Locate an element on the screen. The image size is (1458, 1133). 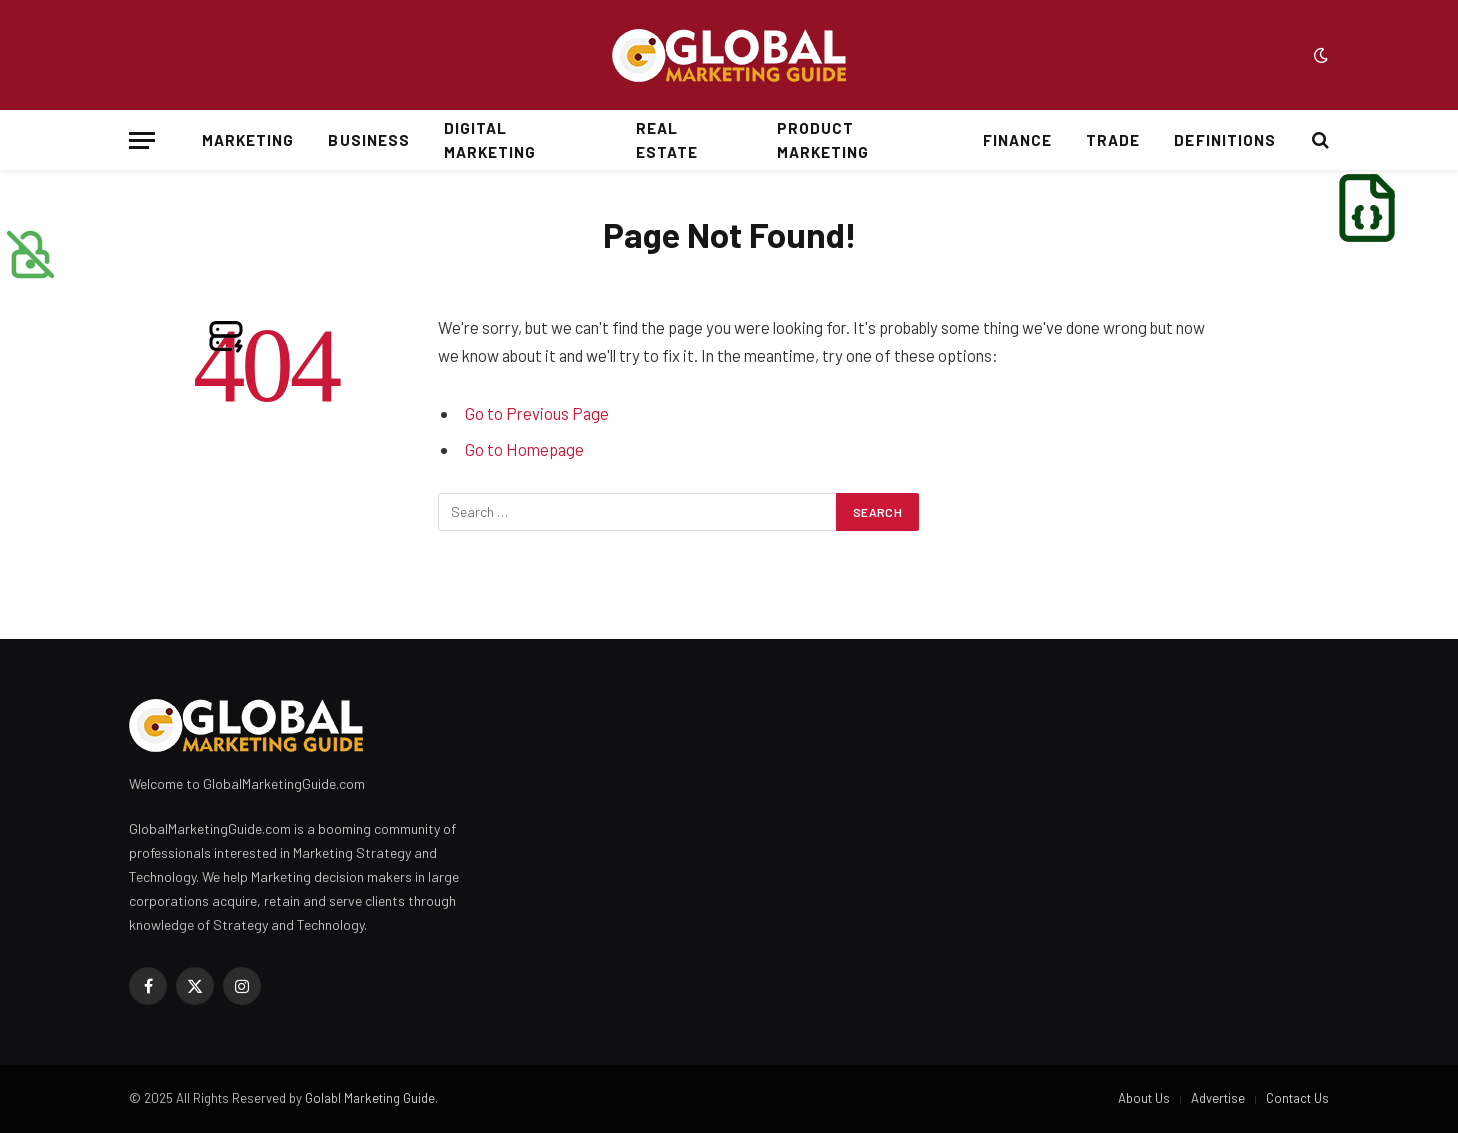
view or open a JSON file is located at coordinates (1367, 208).